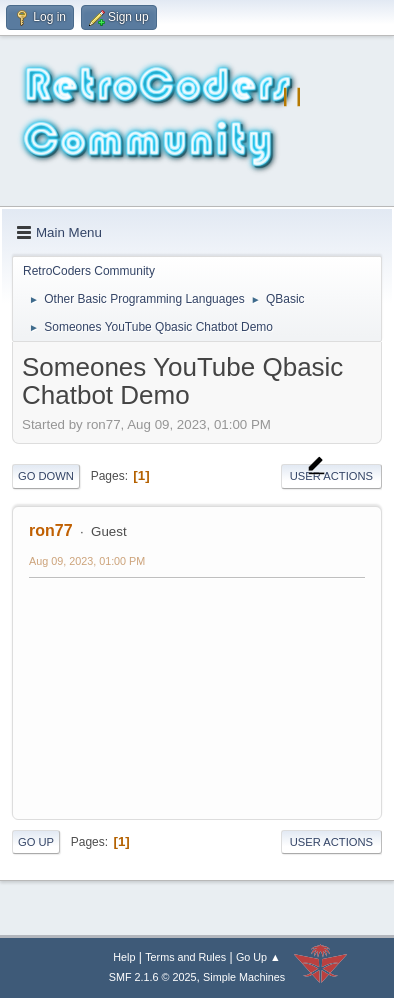  I want to click on pause media playback, so click(292, 97).